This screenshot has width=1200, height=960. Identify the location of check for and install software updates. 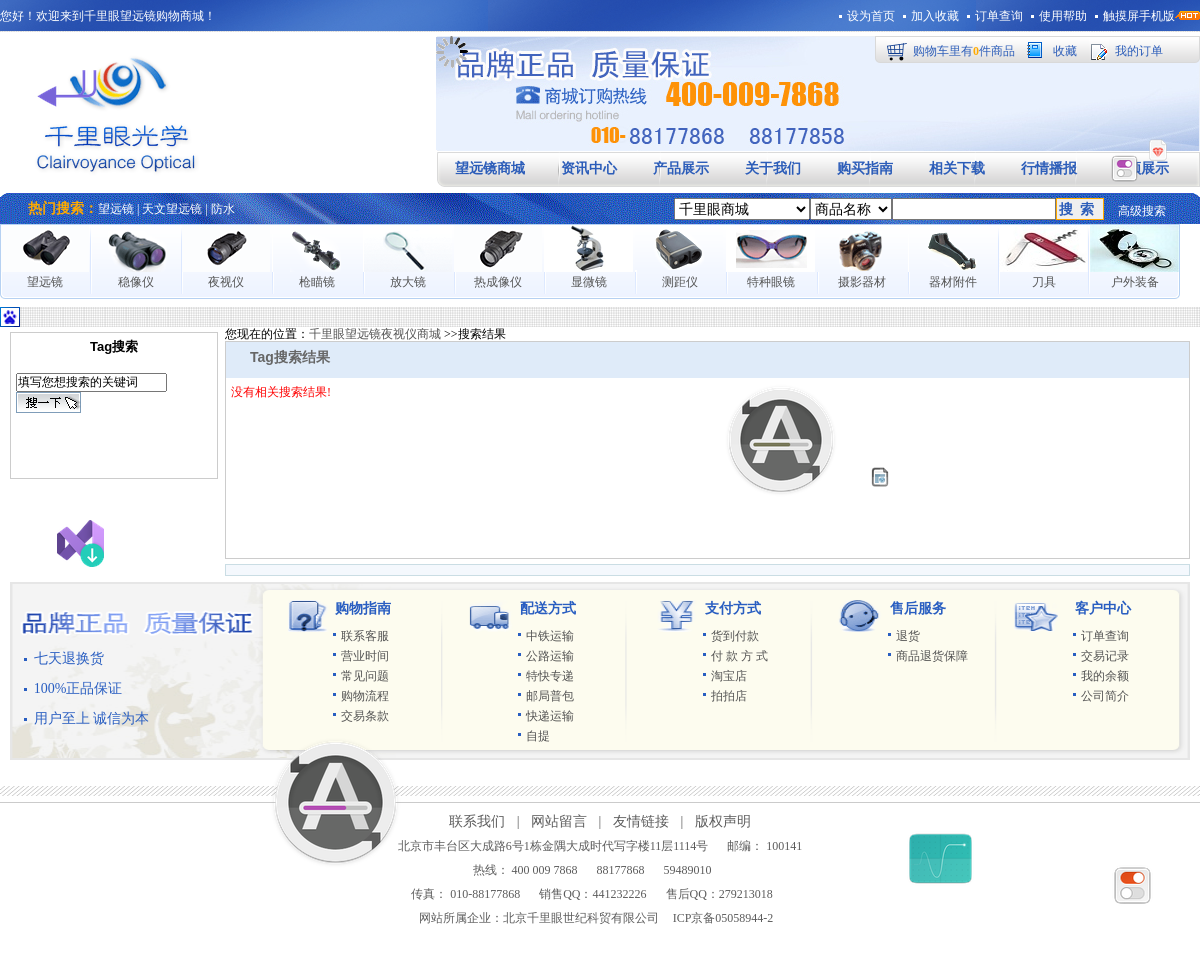
(335, 802).